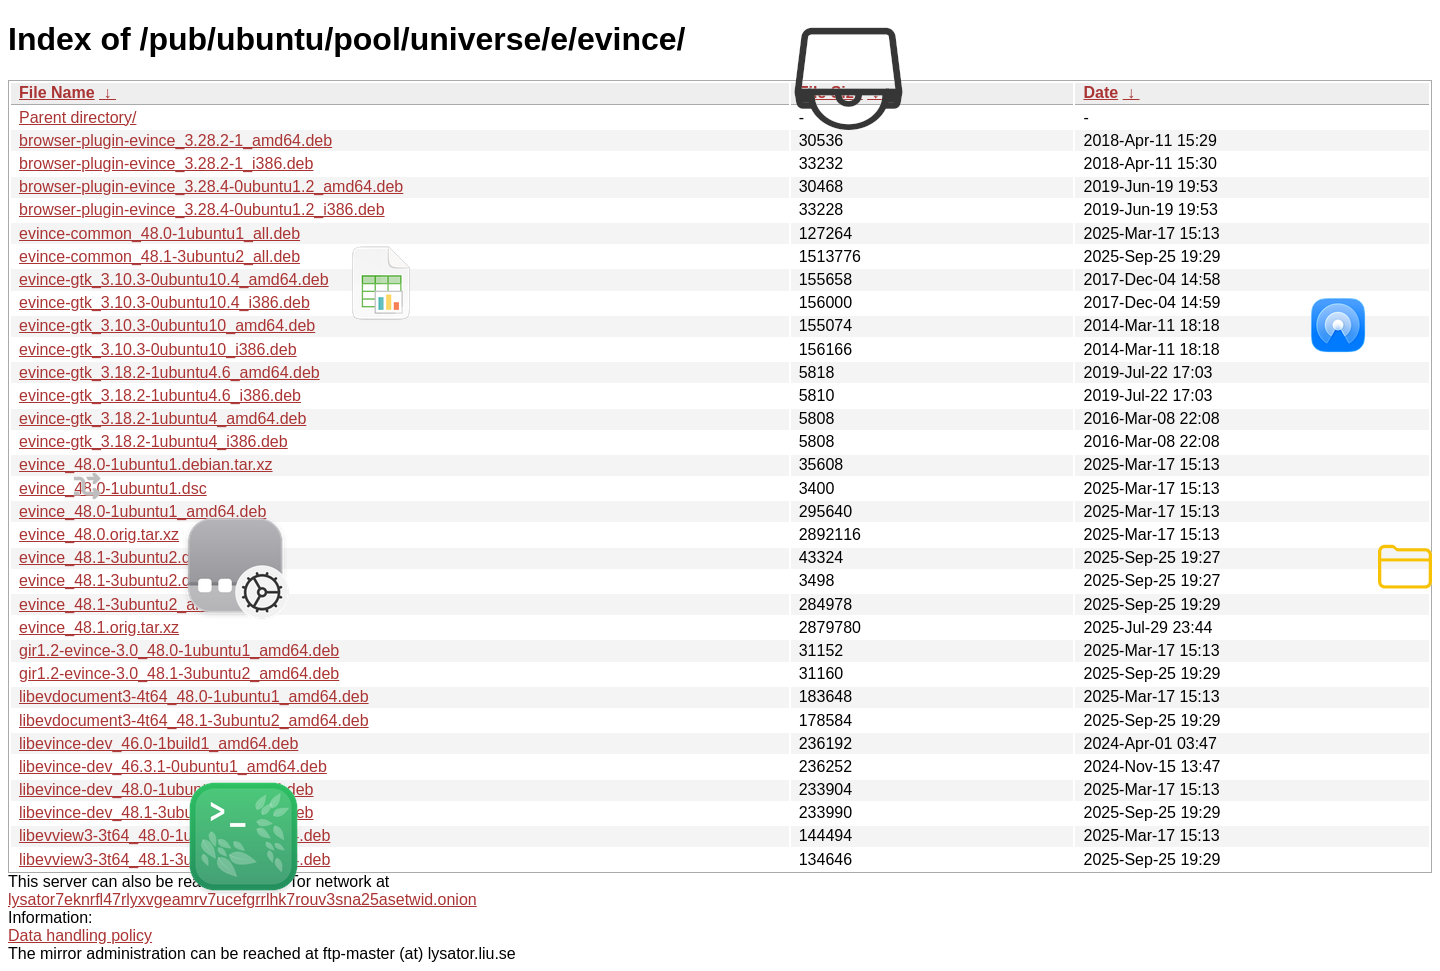 This screenshot has height=971, width=1440. I want to click on configure xfce panel layout and profiles, so click(236, 567).